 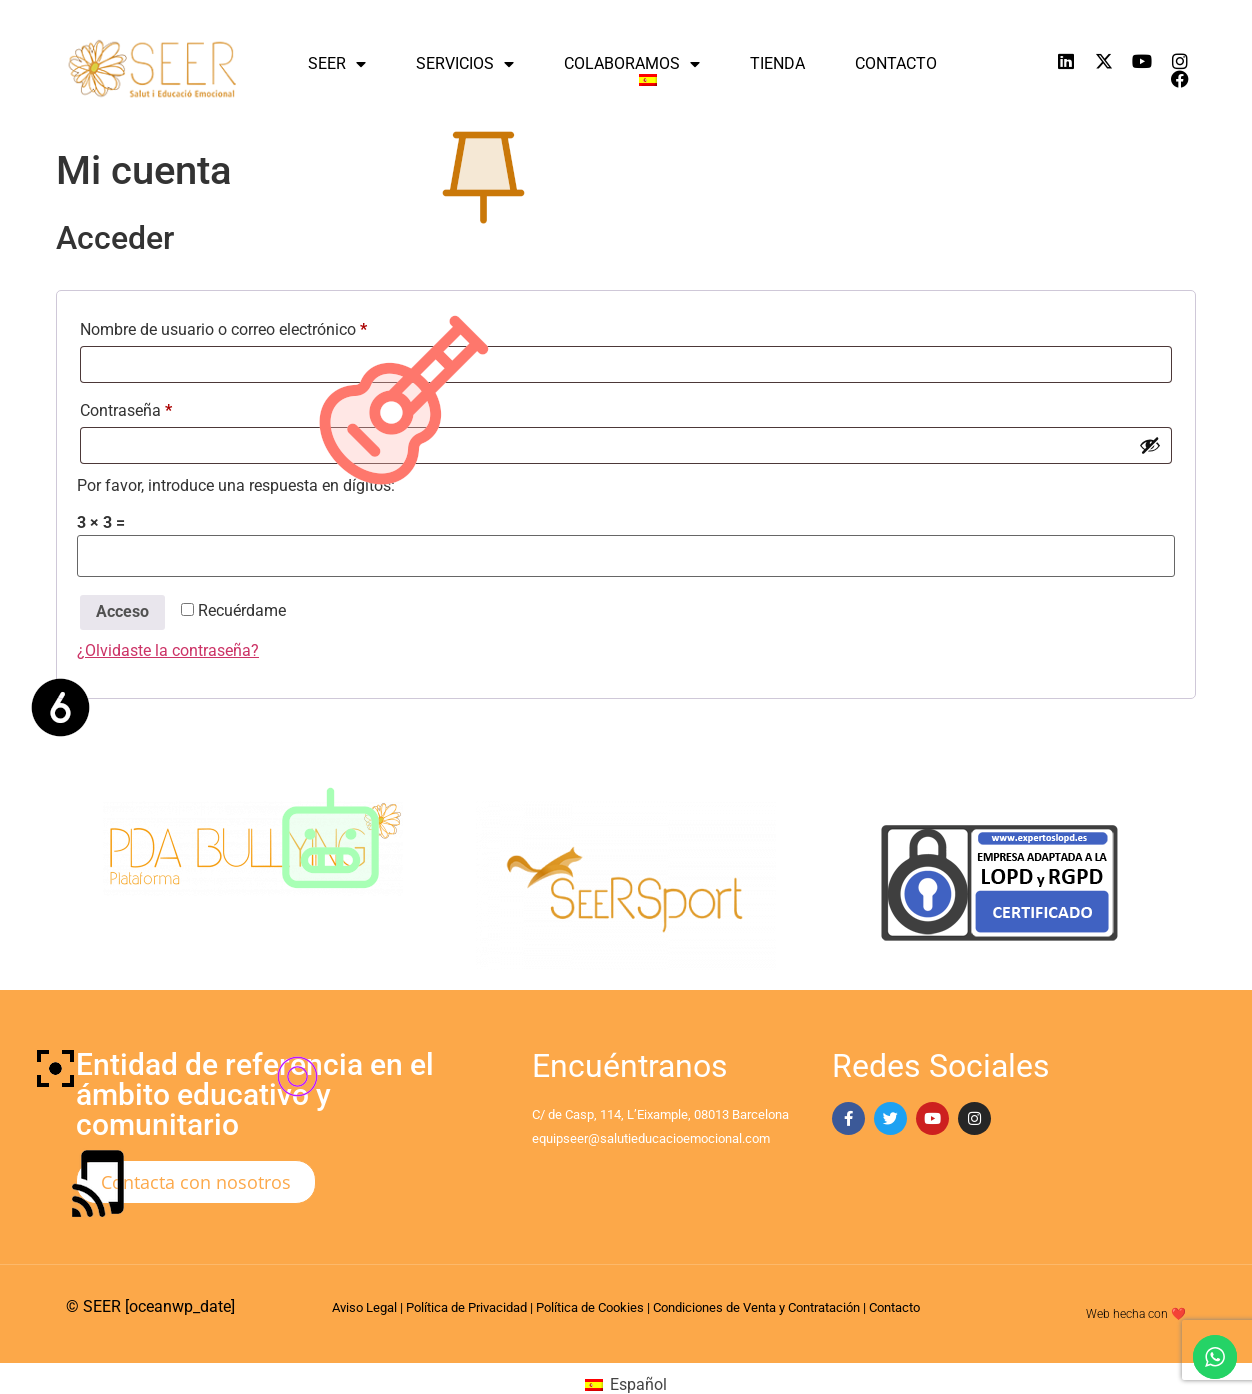 I want to click on access music or audio content, so click(x=402, y=401).